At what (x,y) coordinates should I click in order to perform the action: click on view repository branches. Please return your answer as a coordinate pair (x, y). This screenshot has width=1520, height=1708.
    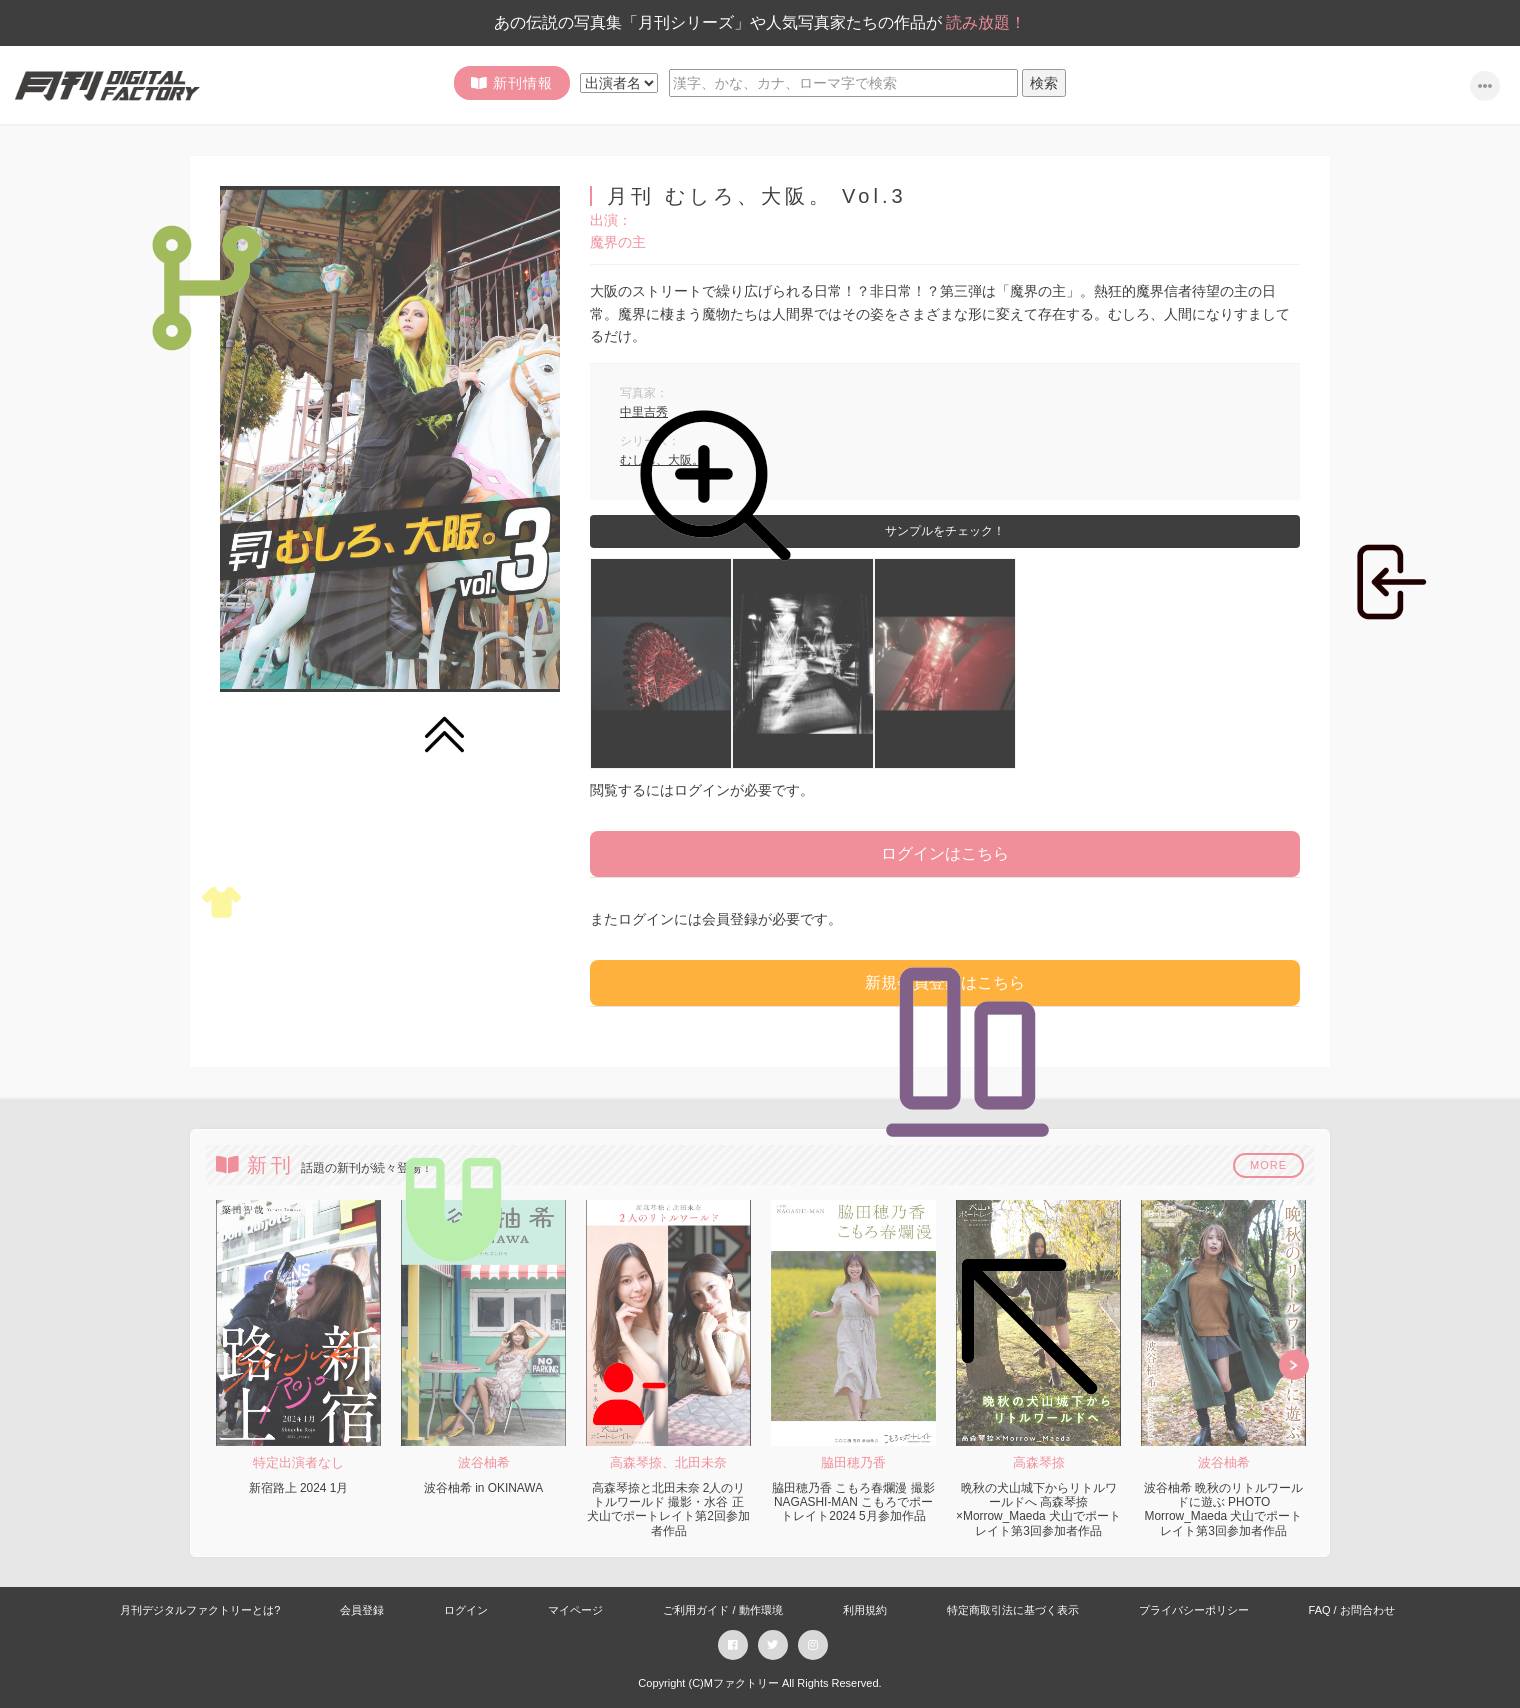
    Looking at the image, I should click on (207, 288).